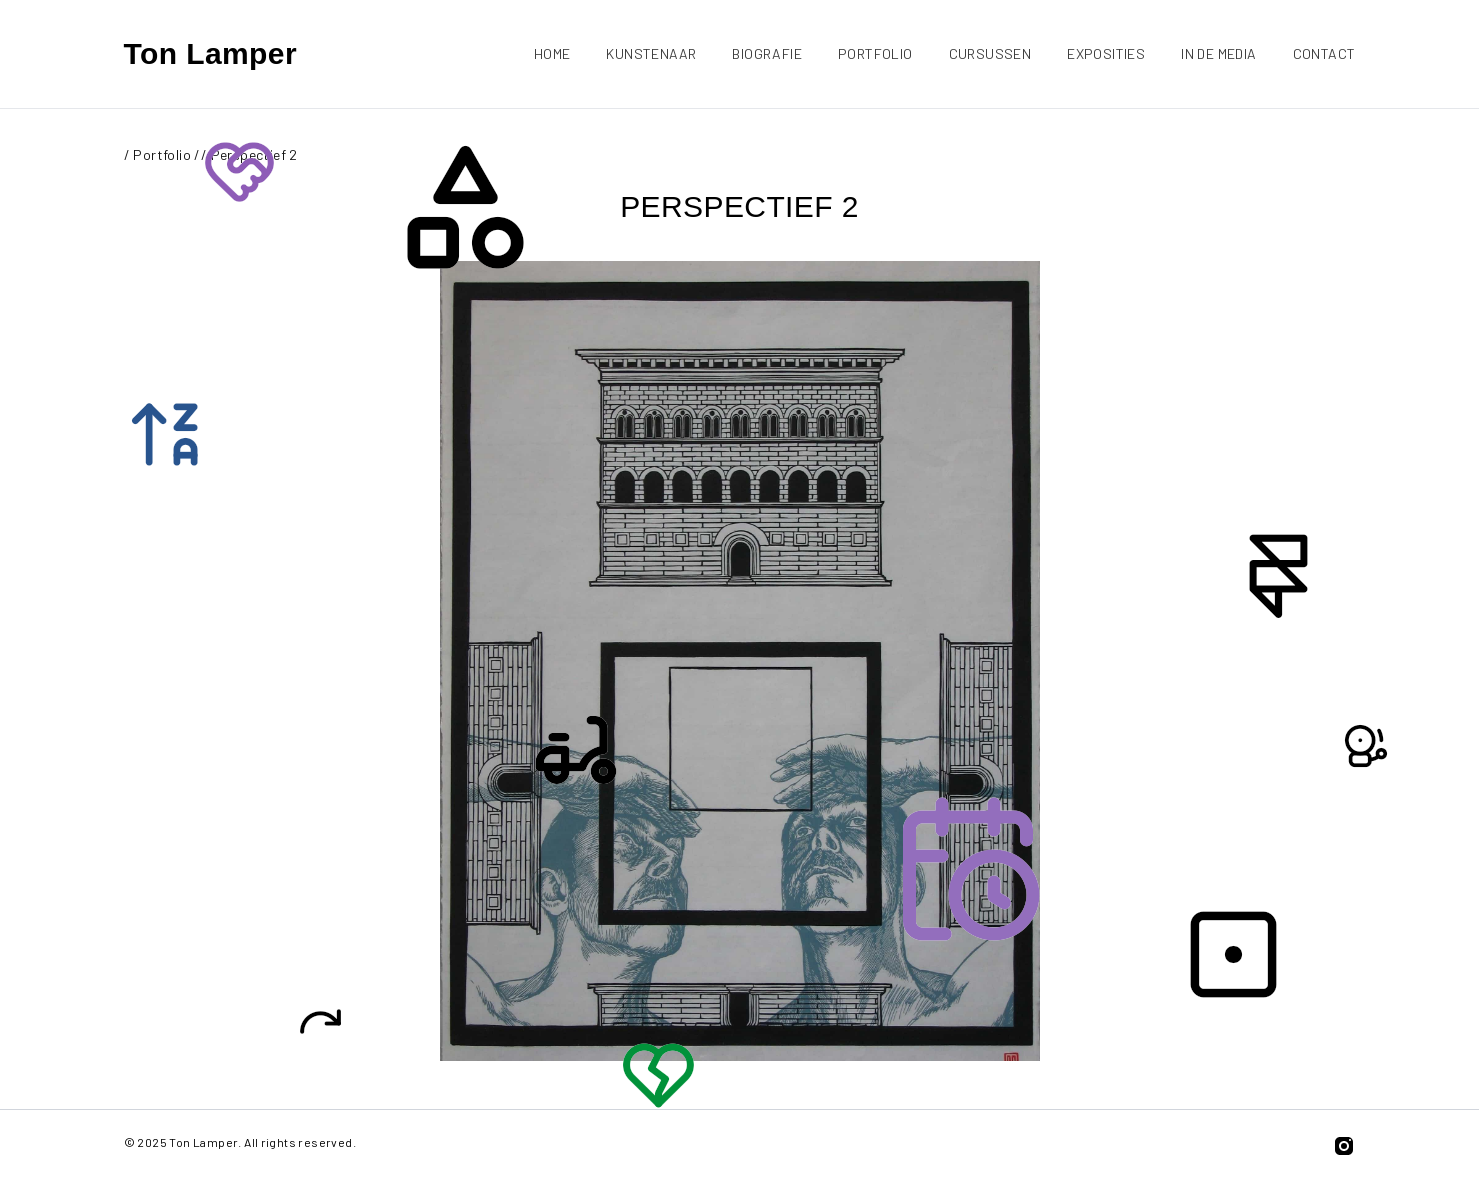 The image size is (1479, 1182). I want to click on remove from favorites, so click(658, 1075).